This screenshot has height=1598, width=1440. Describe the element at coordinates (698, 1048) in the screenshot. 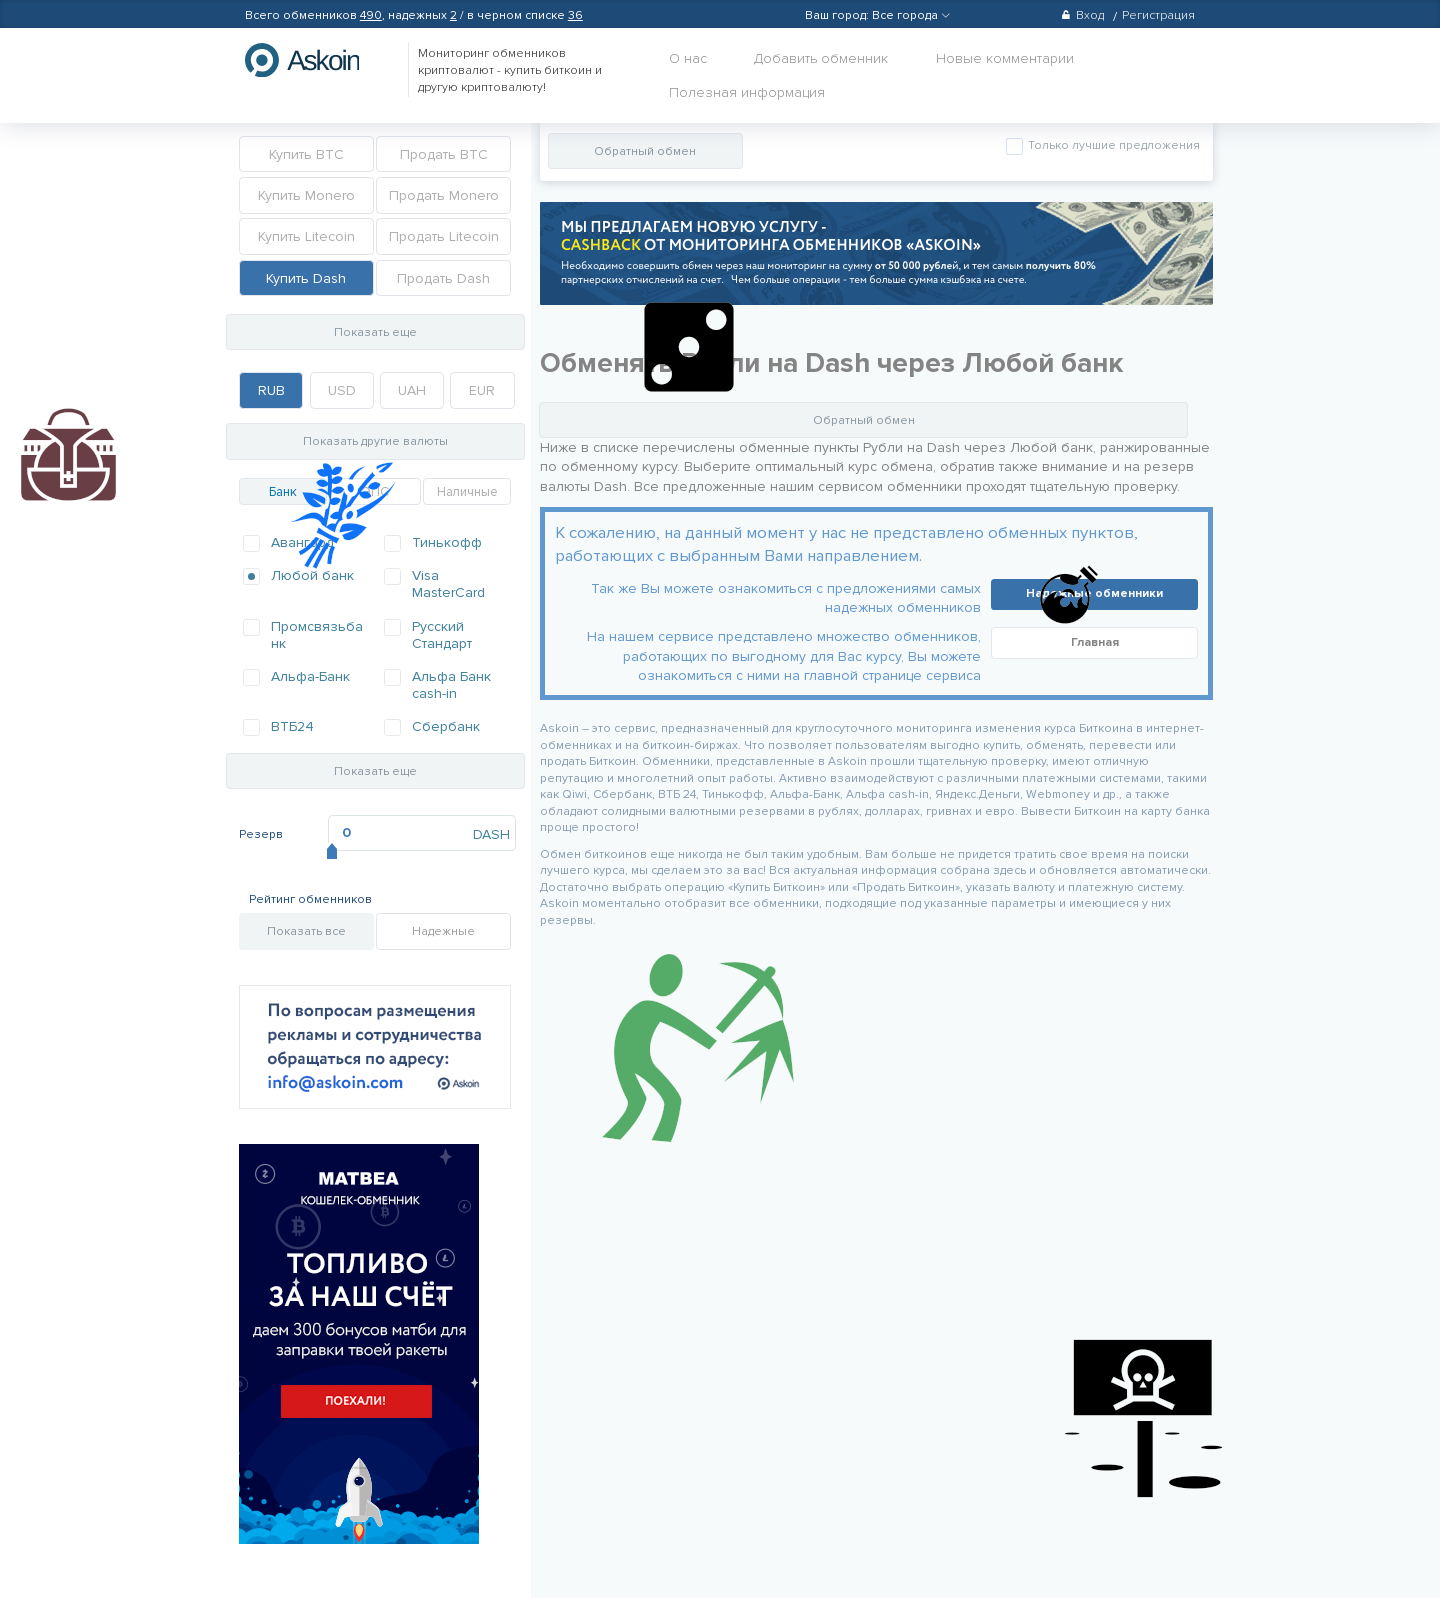

I see `access mining or resource gathering features` at that location.